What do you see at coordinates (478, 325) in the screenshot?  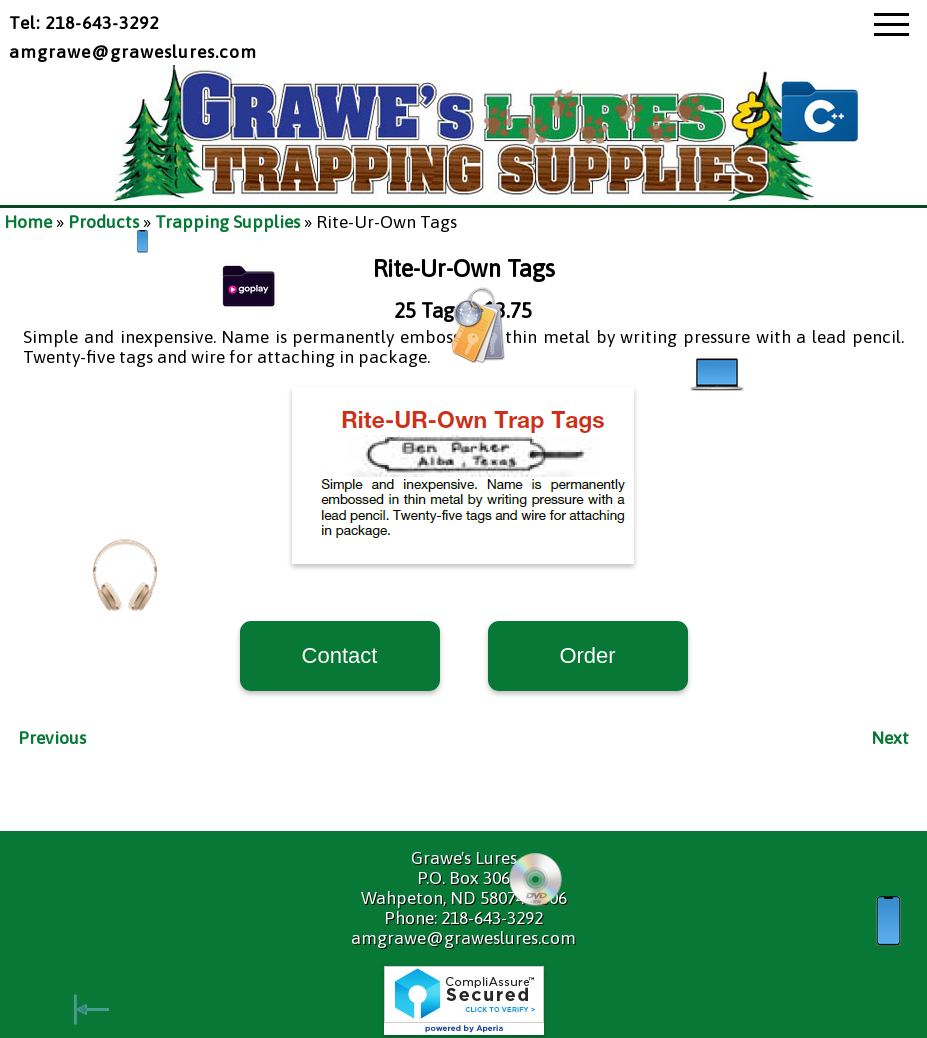 I see `view and manage kerberos authentication tickets` at bounding box center [478, 325].